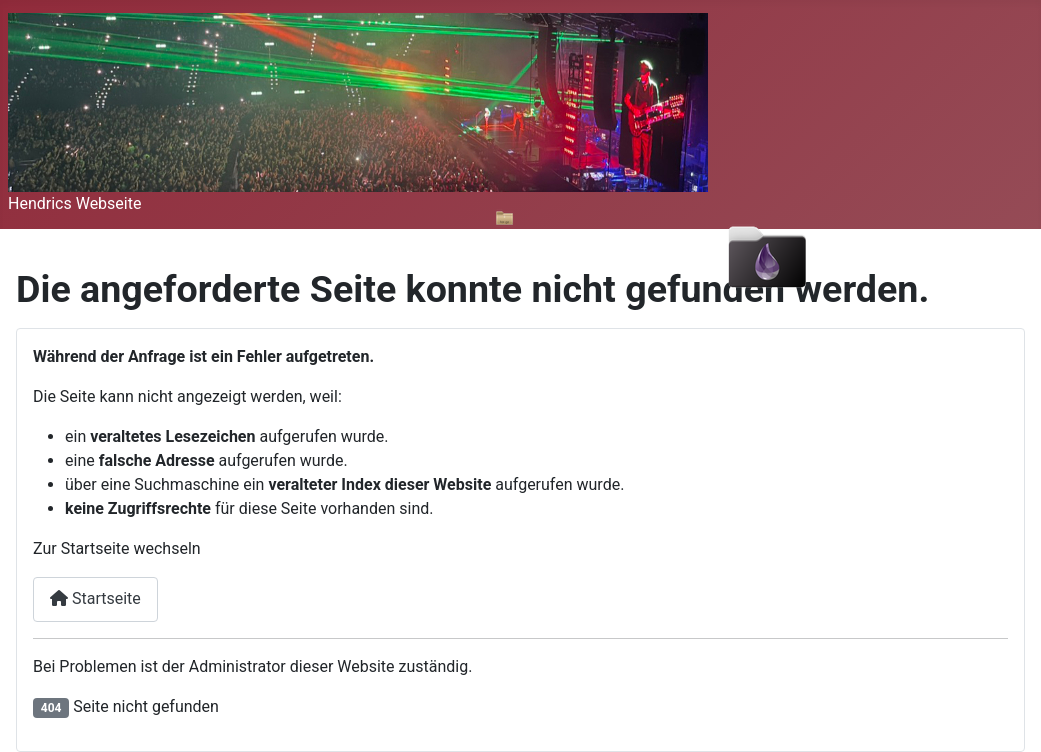  I want to click on folder containing tar.gz compressed archive files, so click(504, 218).